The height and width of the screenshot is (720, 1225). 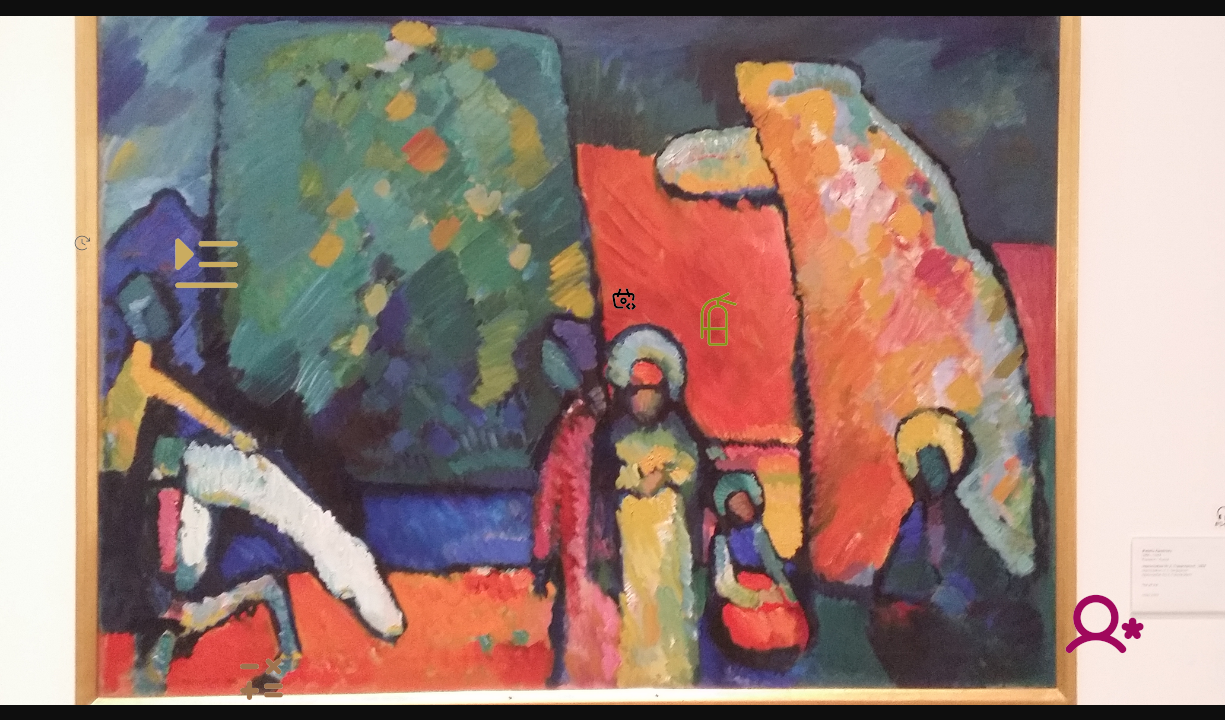 What do you see at coordinates (82, 243) in the screenshot?
I see `redo or restore a previous action` at bounding box center [82, 243].